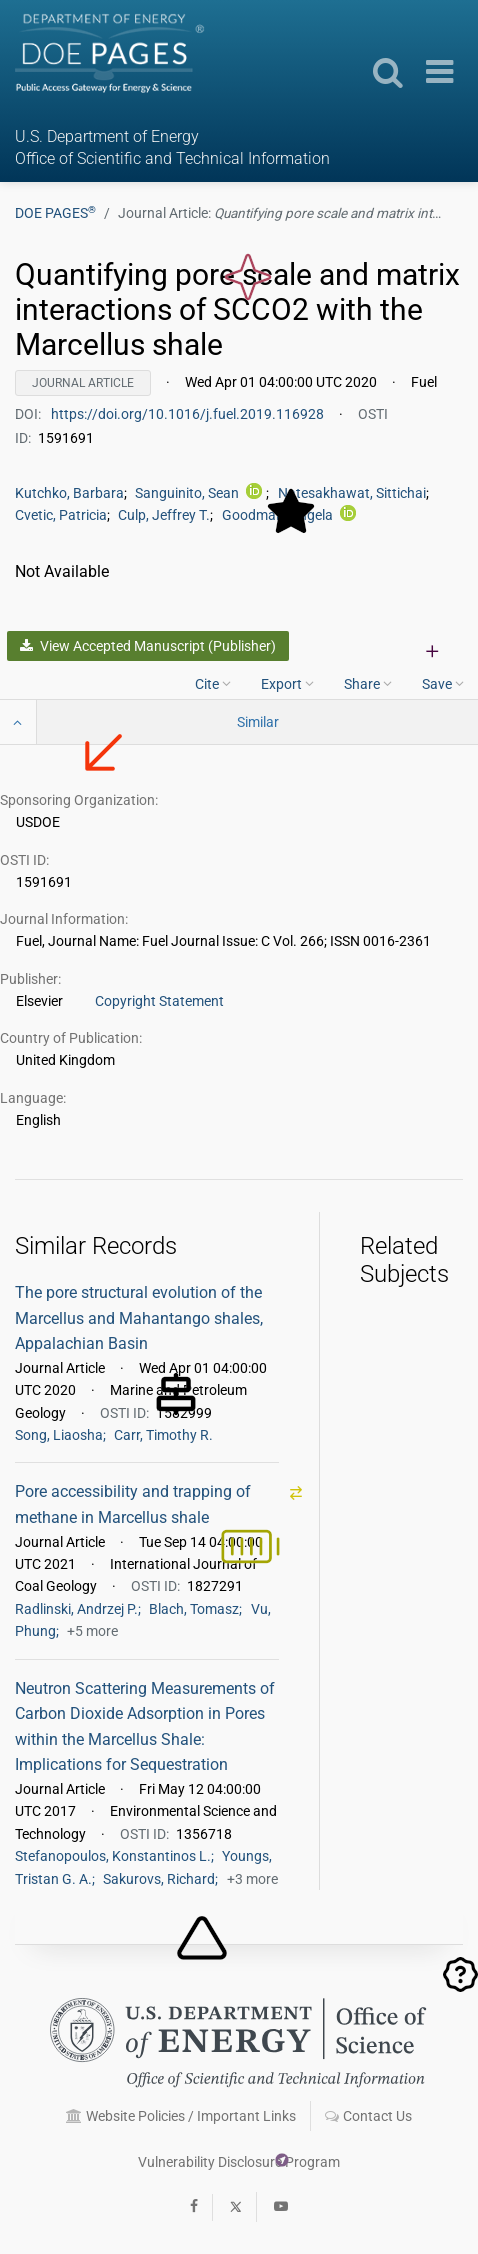  Describe the element at coordinates (202, 1938) in the screenshot. I see `indicates a warning or caution state` at that location.